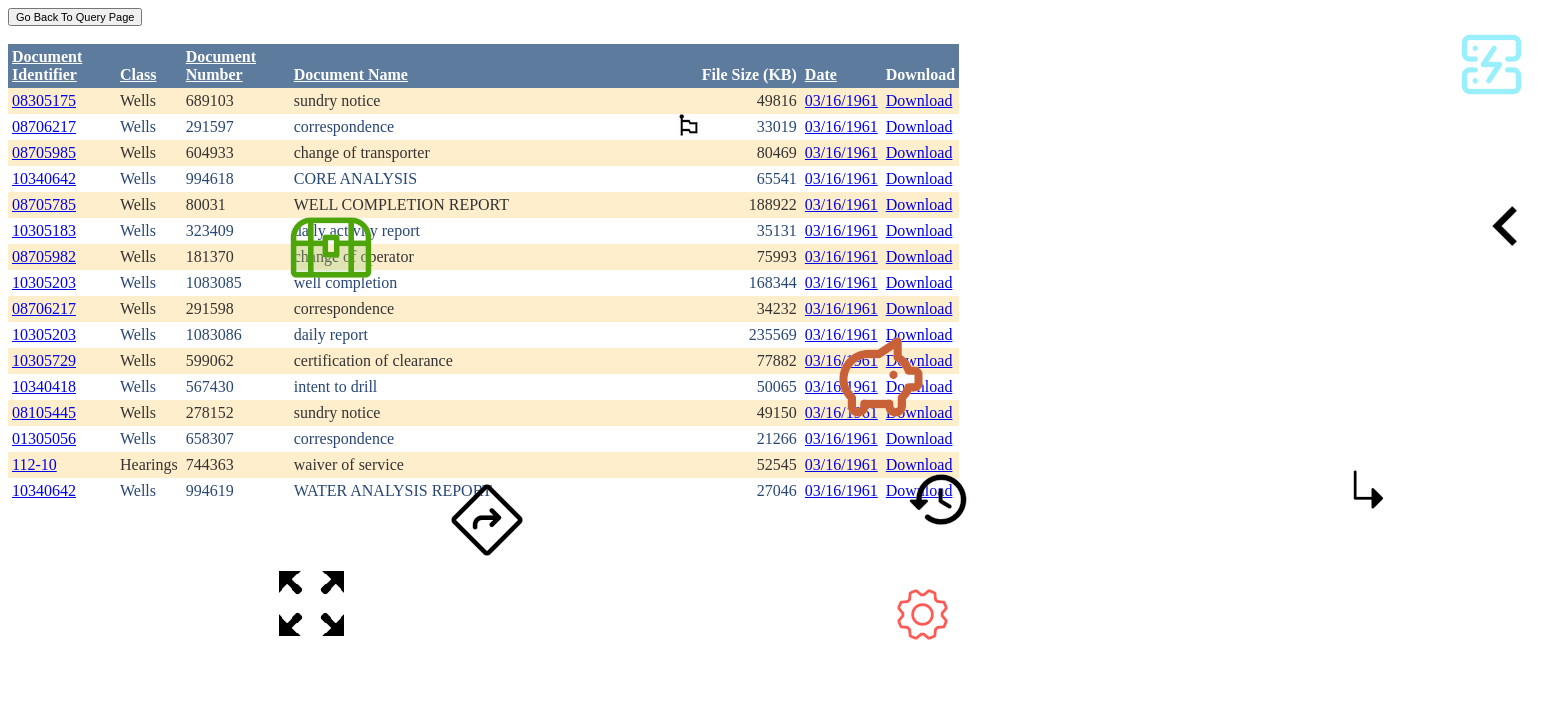 The width and height of the screenshot is (1568, 720). Describe the element at coordinates (1365, 489) in the screenshot. I see `reply to a message or comment` at that location.